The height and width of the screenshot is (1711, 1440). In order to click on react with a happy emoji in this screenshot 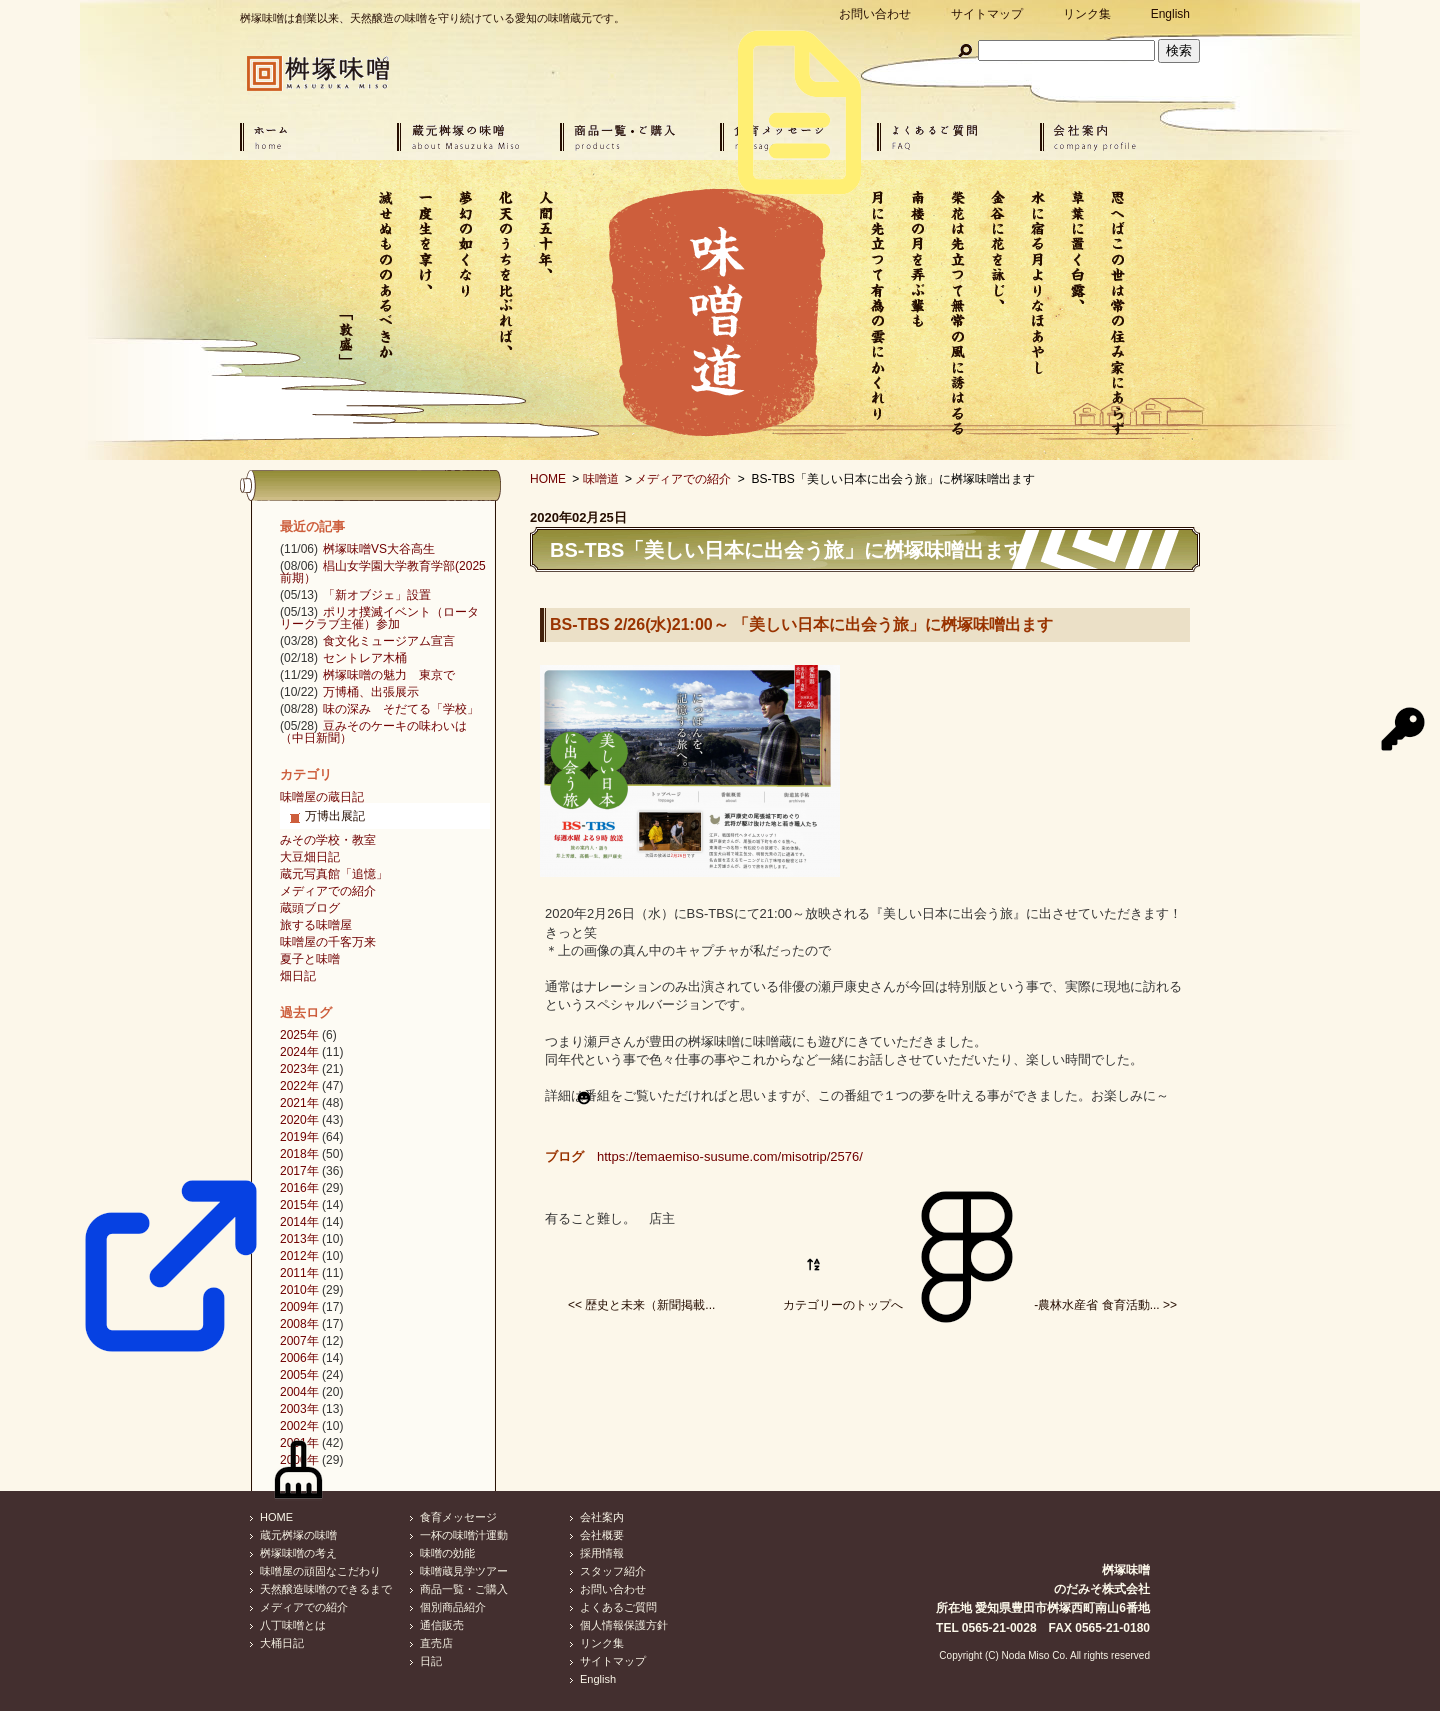, I will do `click(584, 1098)`.